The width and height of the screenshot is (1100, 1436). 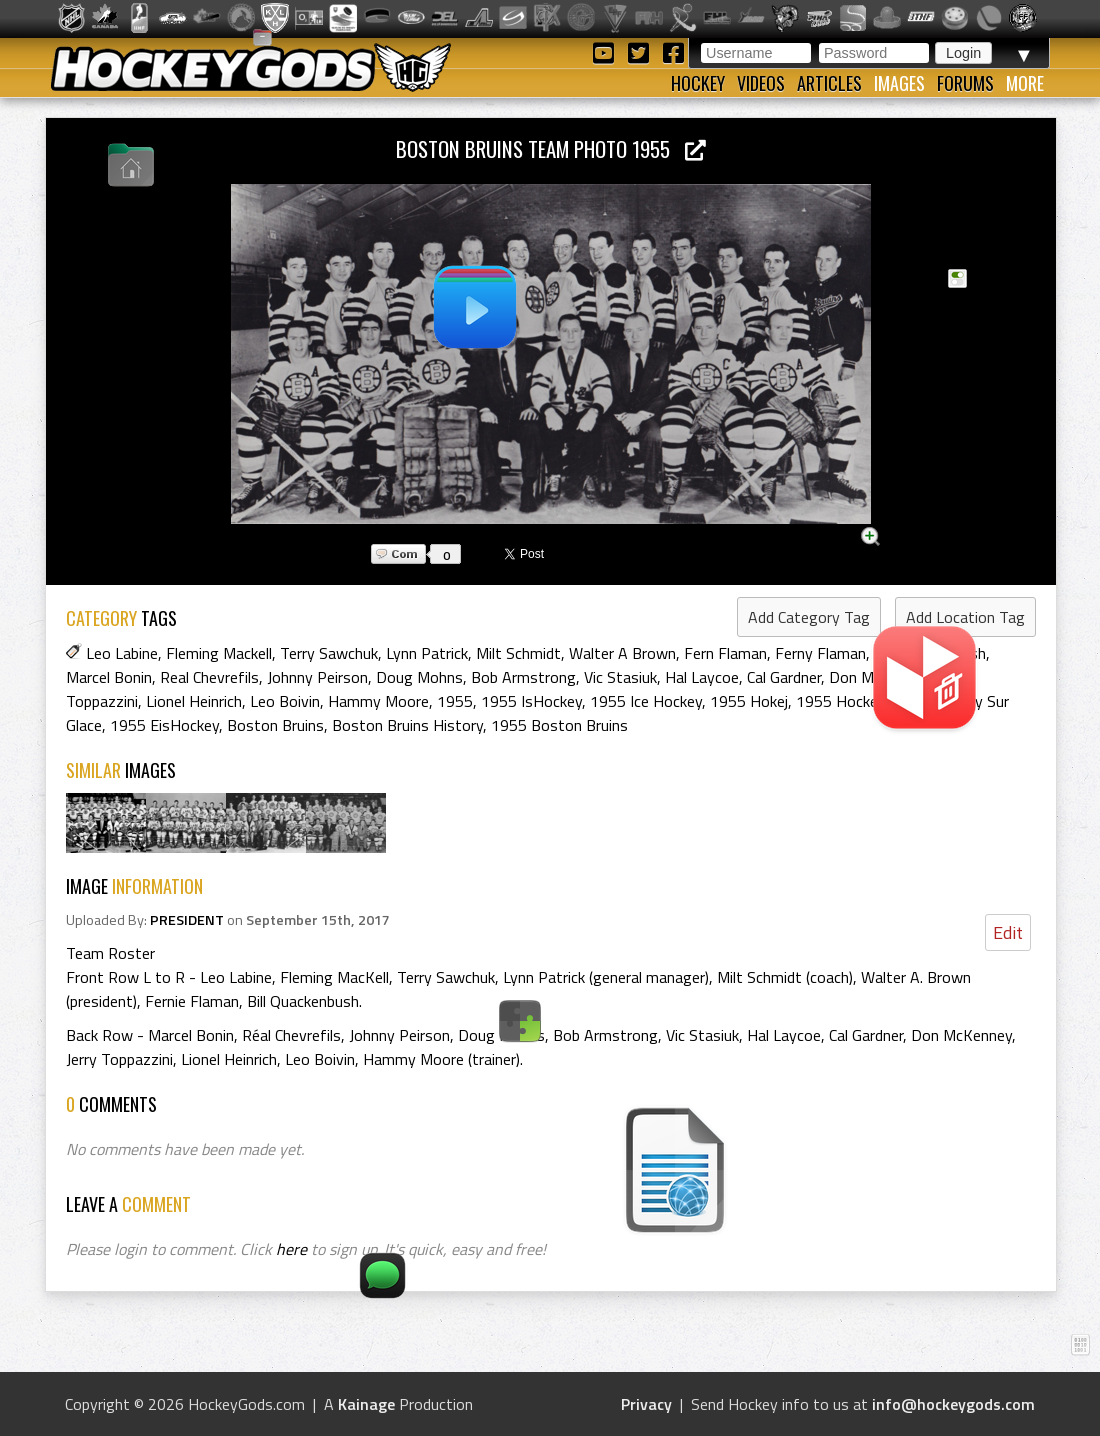 I want to click on open the files application, so click(x=262, y=37).